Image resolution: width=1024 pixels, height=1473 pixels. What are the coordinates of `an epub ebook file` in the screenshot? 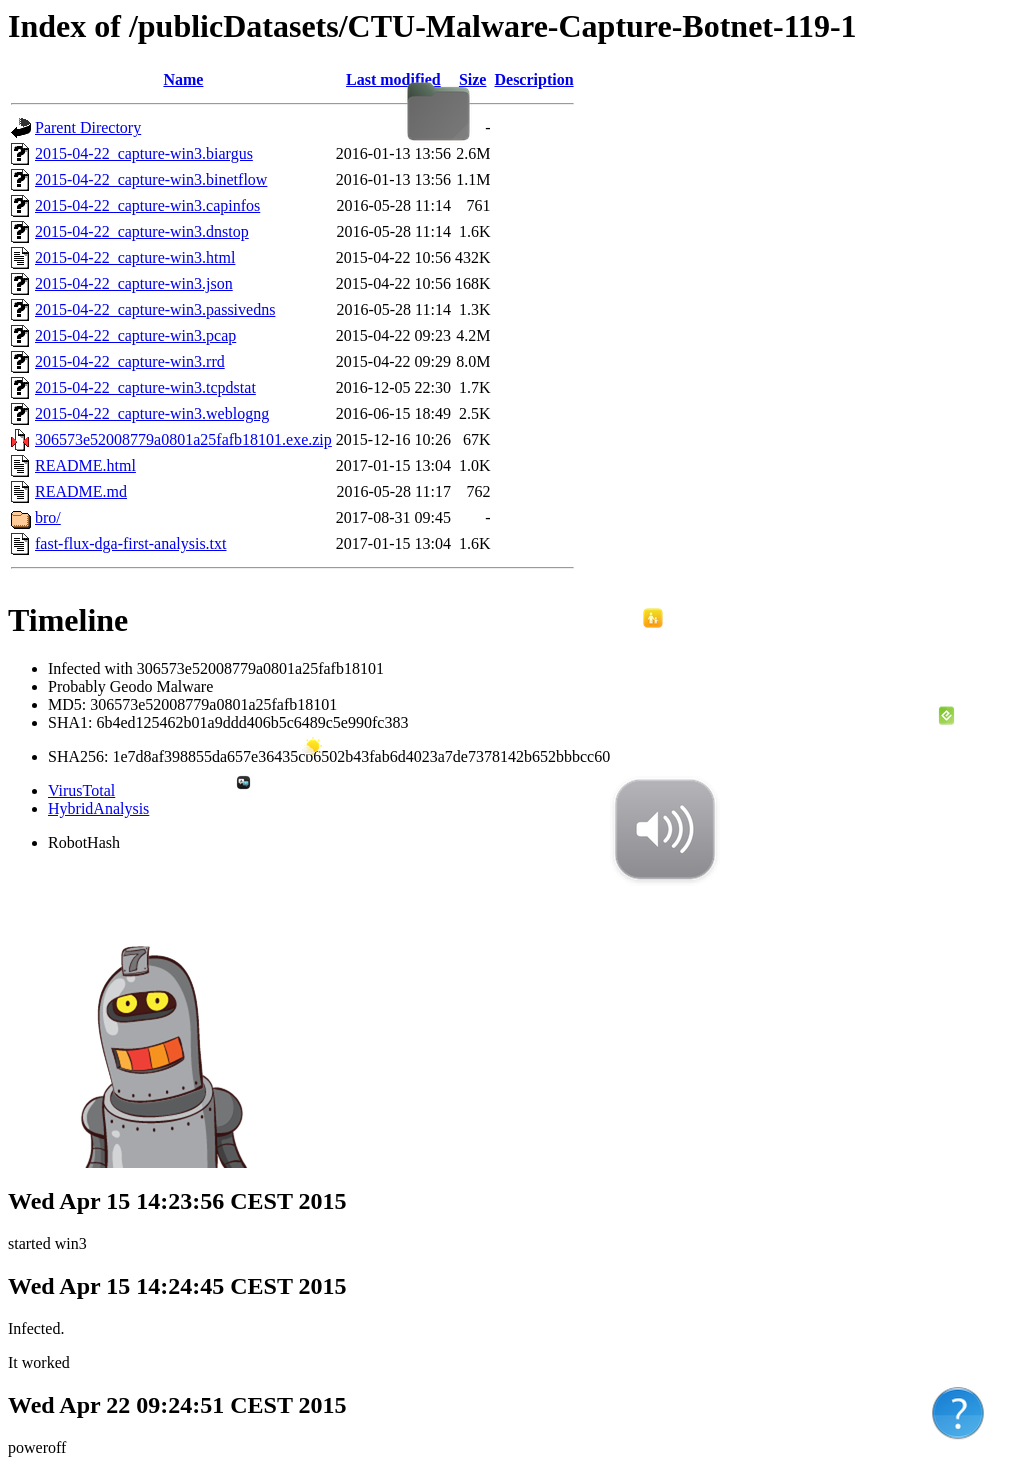 It's located at (946, 715).